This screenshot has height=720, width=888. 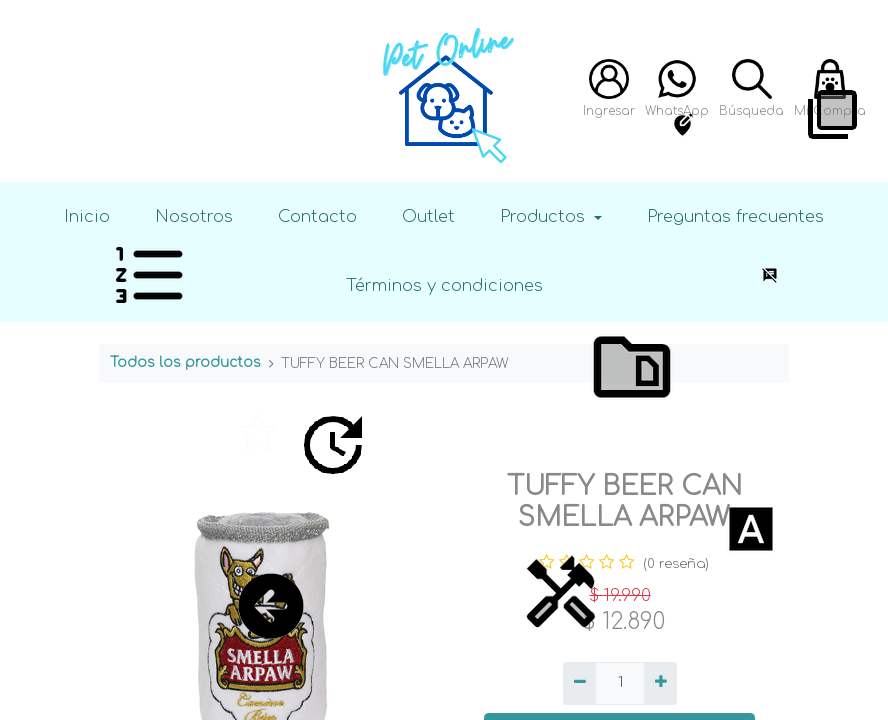 What do you see at coordinates (770, 275) in the screenshot?
I see `mute or disable speaker notes` at bounding box center [770, 275].